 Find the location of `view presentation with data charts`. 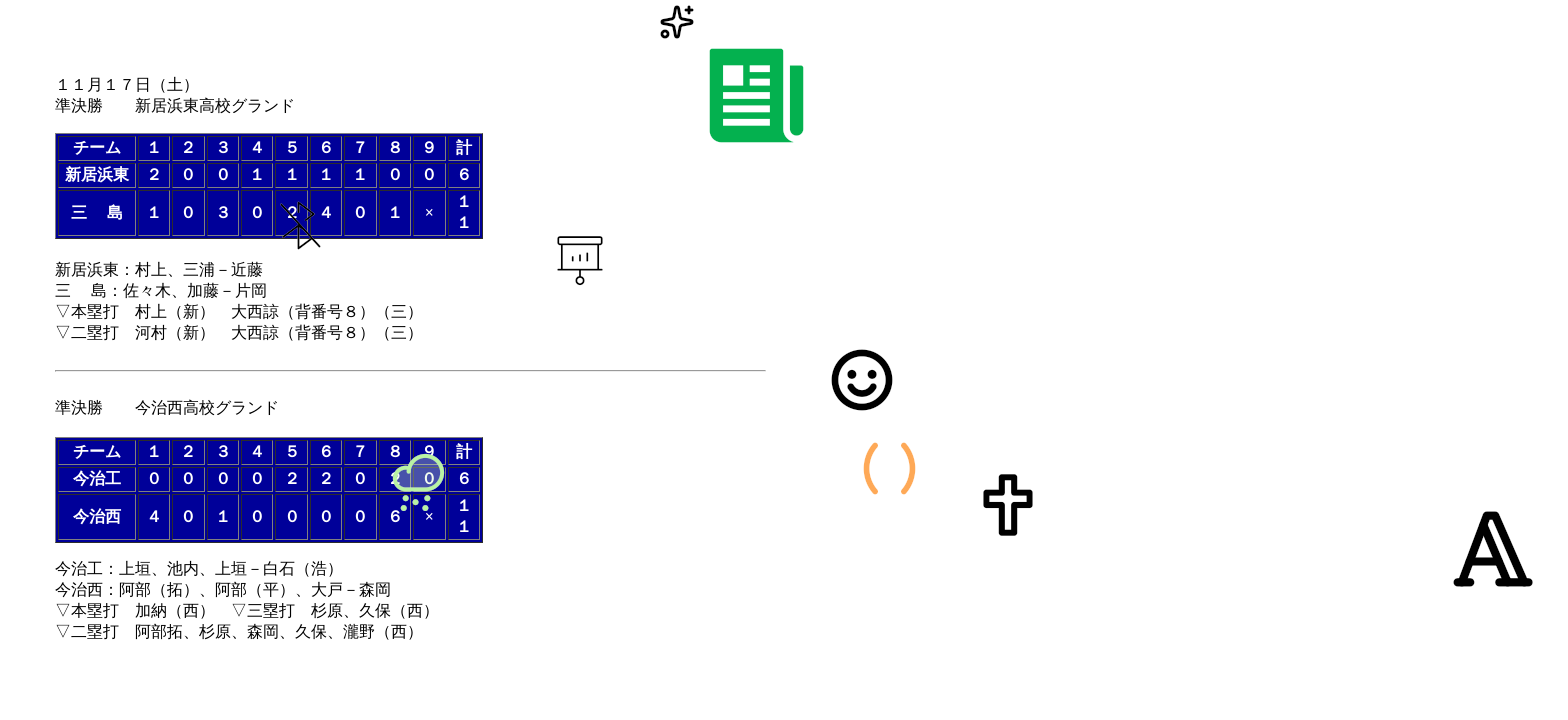

view presentation with data charts is located at coordinates (580, 257).